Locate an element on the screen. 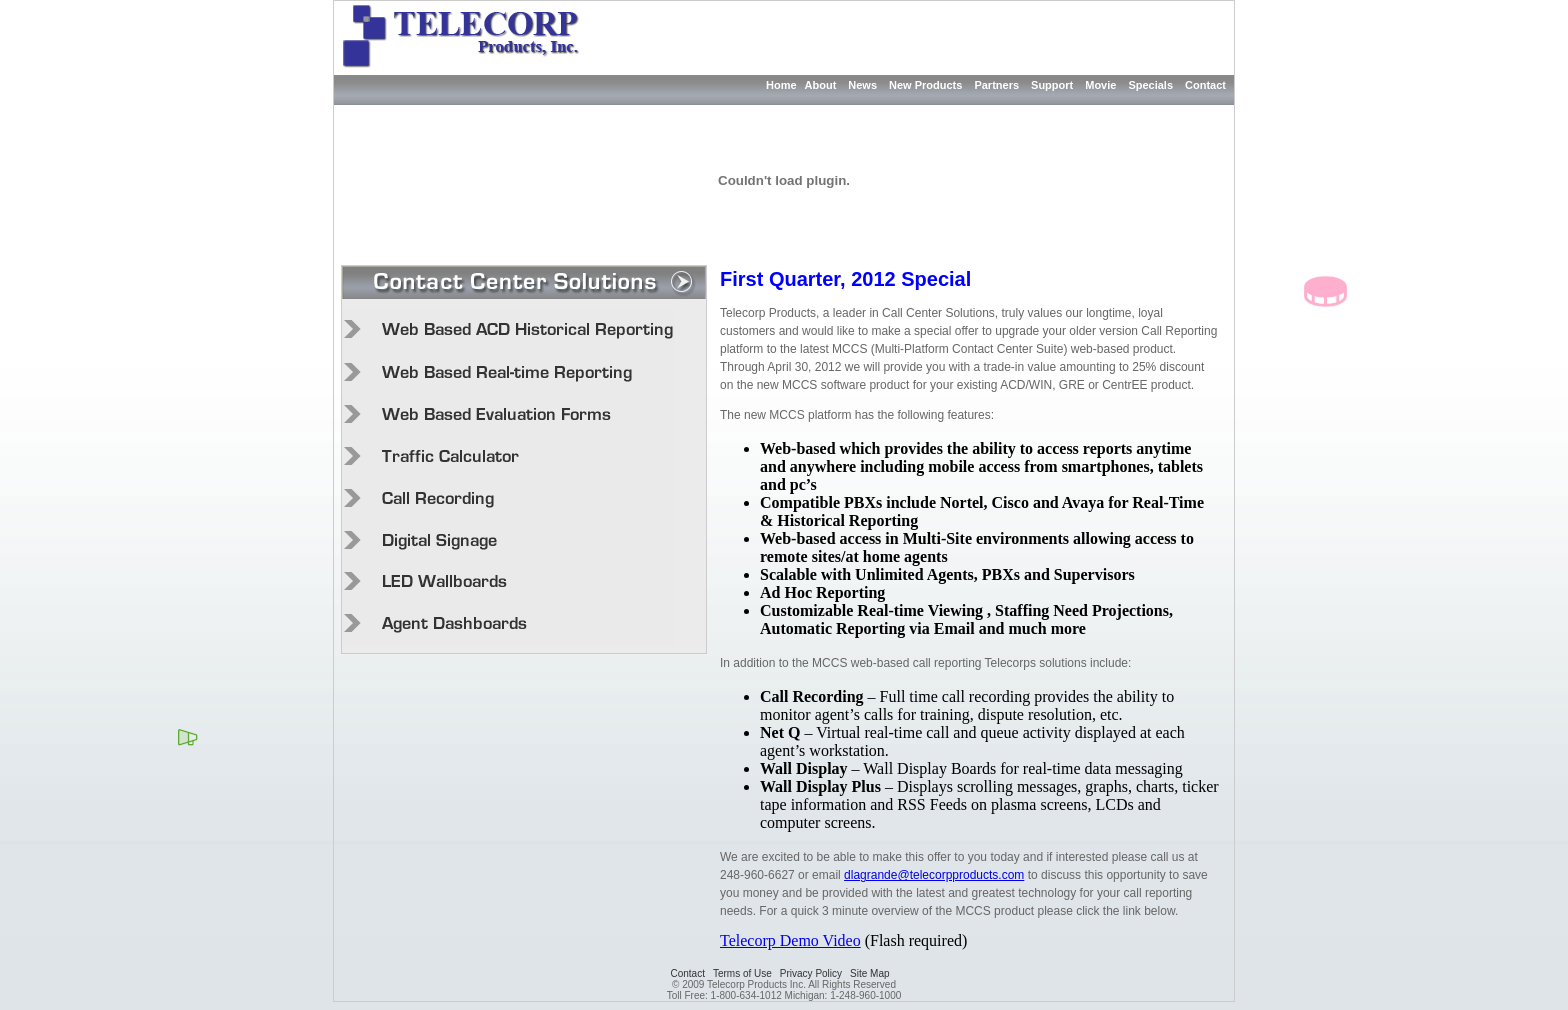  view your coin balance or currency is located at coordinates (1325, 291).